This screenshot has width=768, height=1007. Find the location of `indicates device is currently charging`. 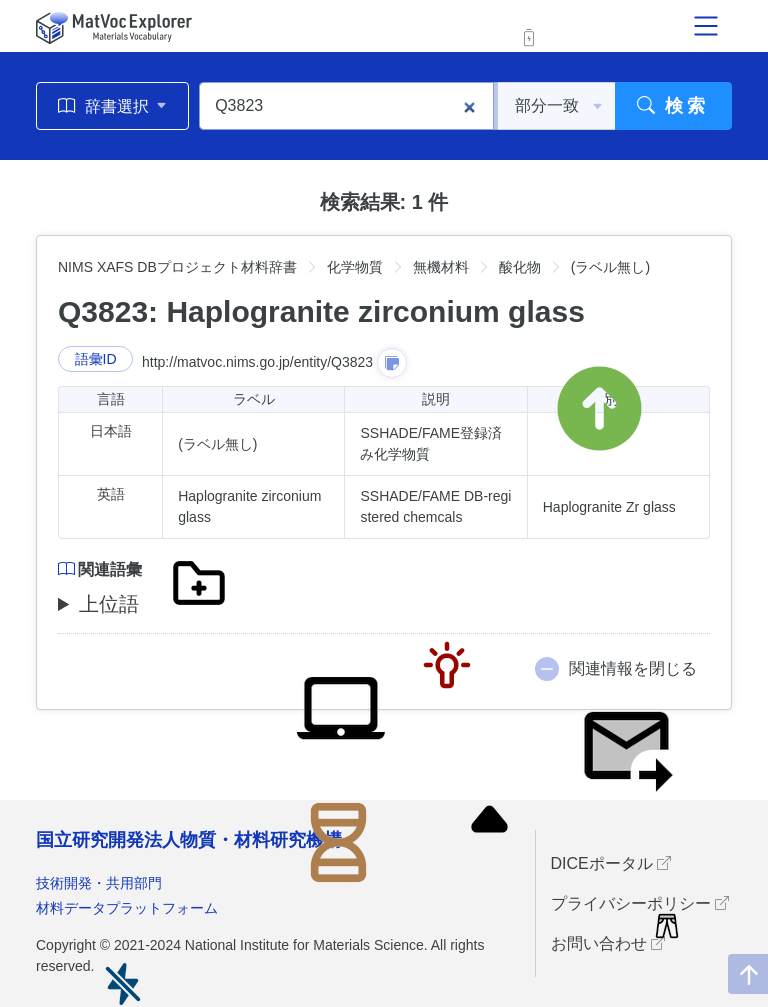

indicates device is currently charging is located at coordinates (529, 38).